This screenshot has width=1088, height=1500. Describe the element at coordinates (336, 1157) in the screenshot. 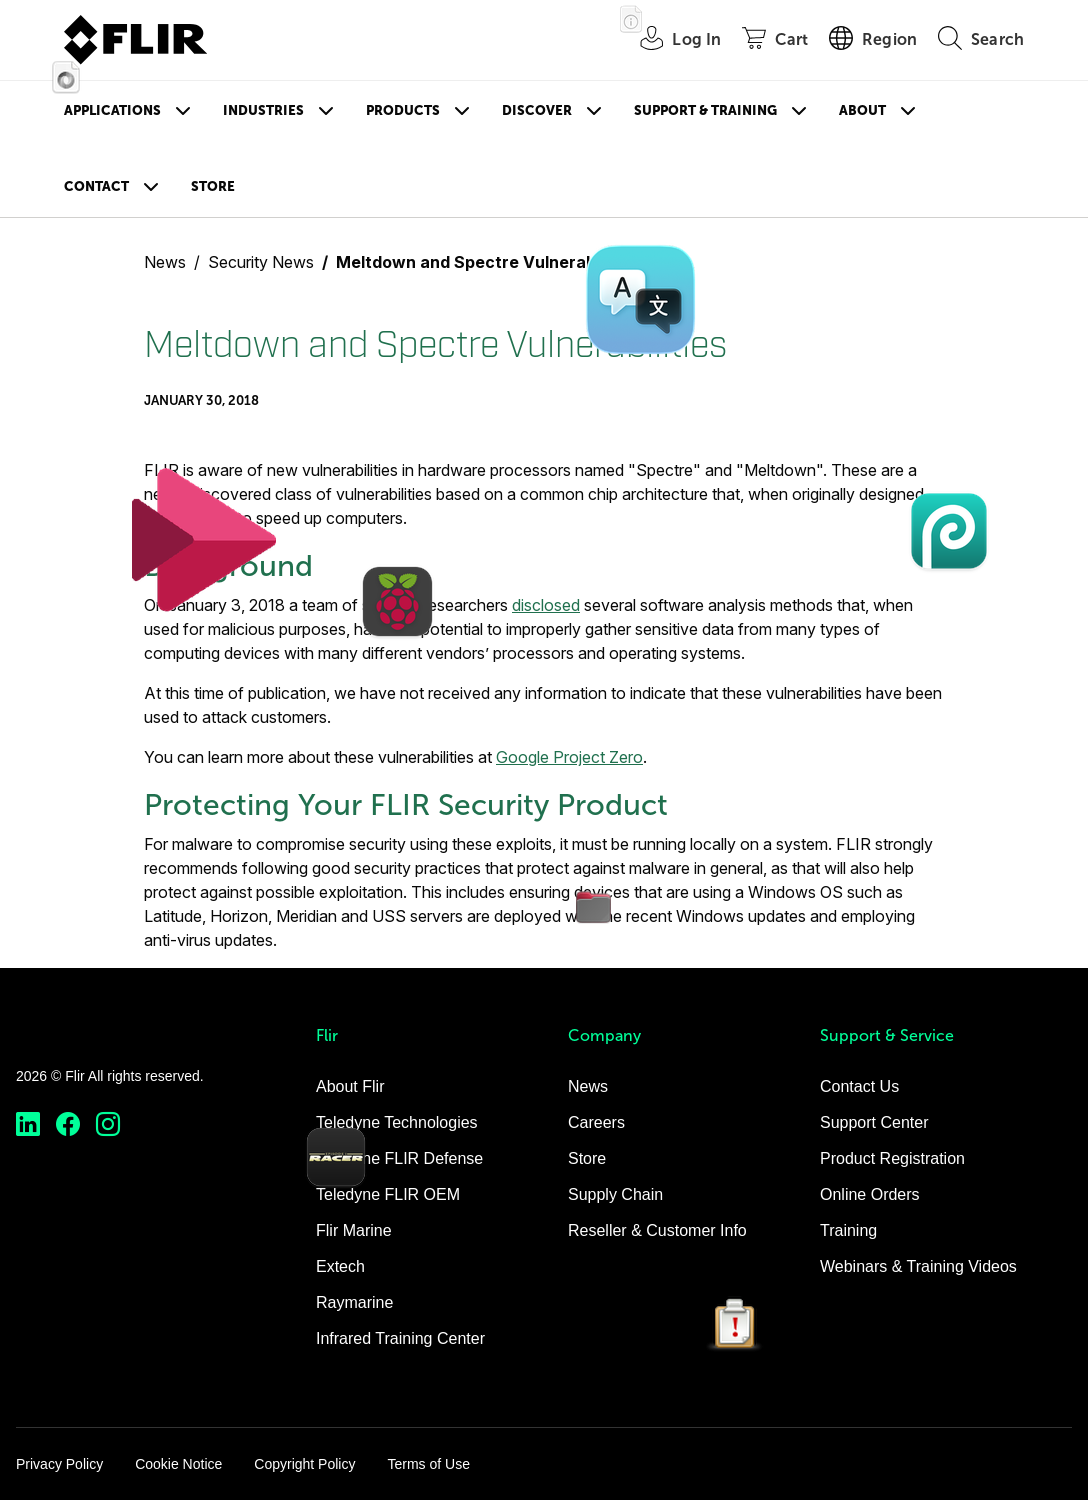

I see `launch star wars: episode i racer game` at that location.